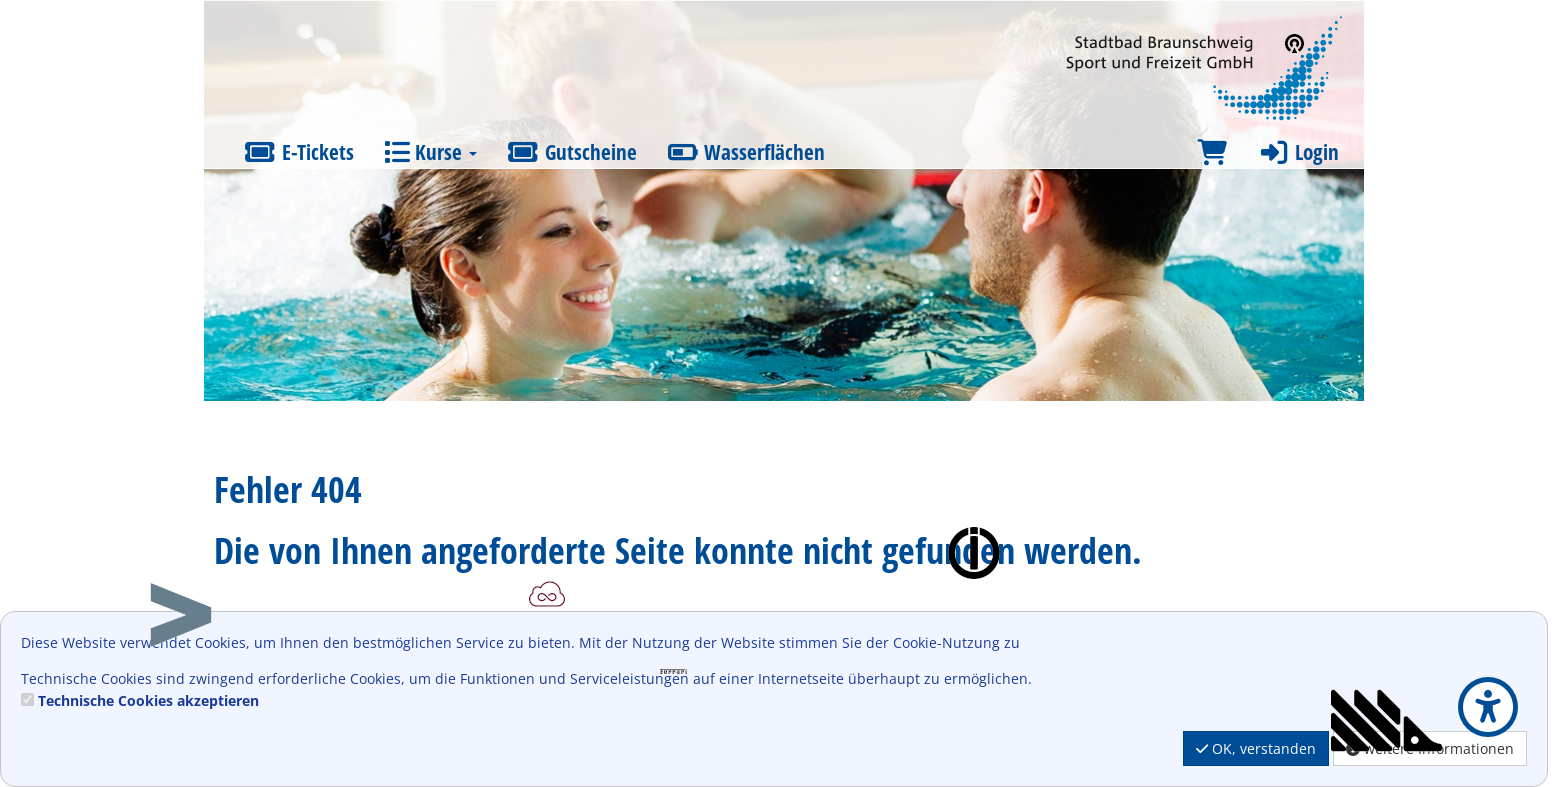 The image size is (1568, 787). What do you see at coordinates (974, 553) in the screenshot?
I see `open ioBroker smart home dashboard` at bounding box center [974, 553].